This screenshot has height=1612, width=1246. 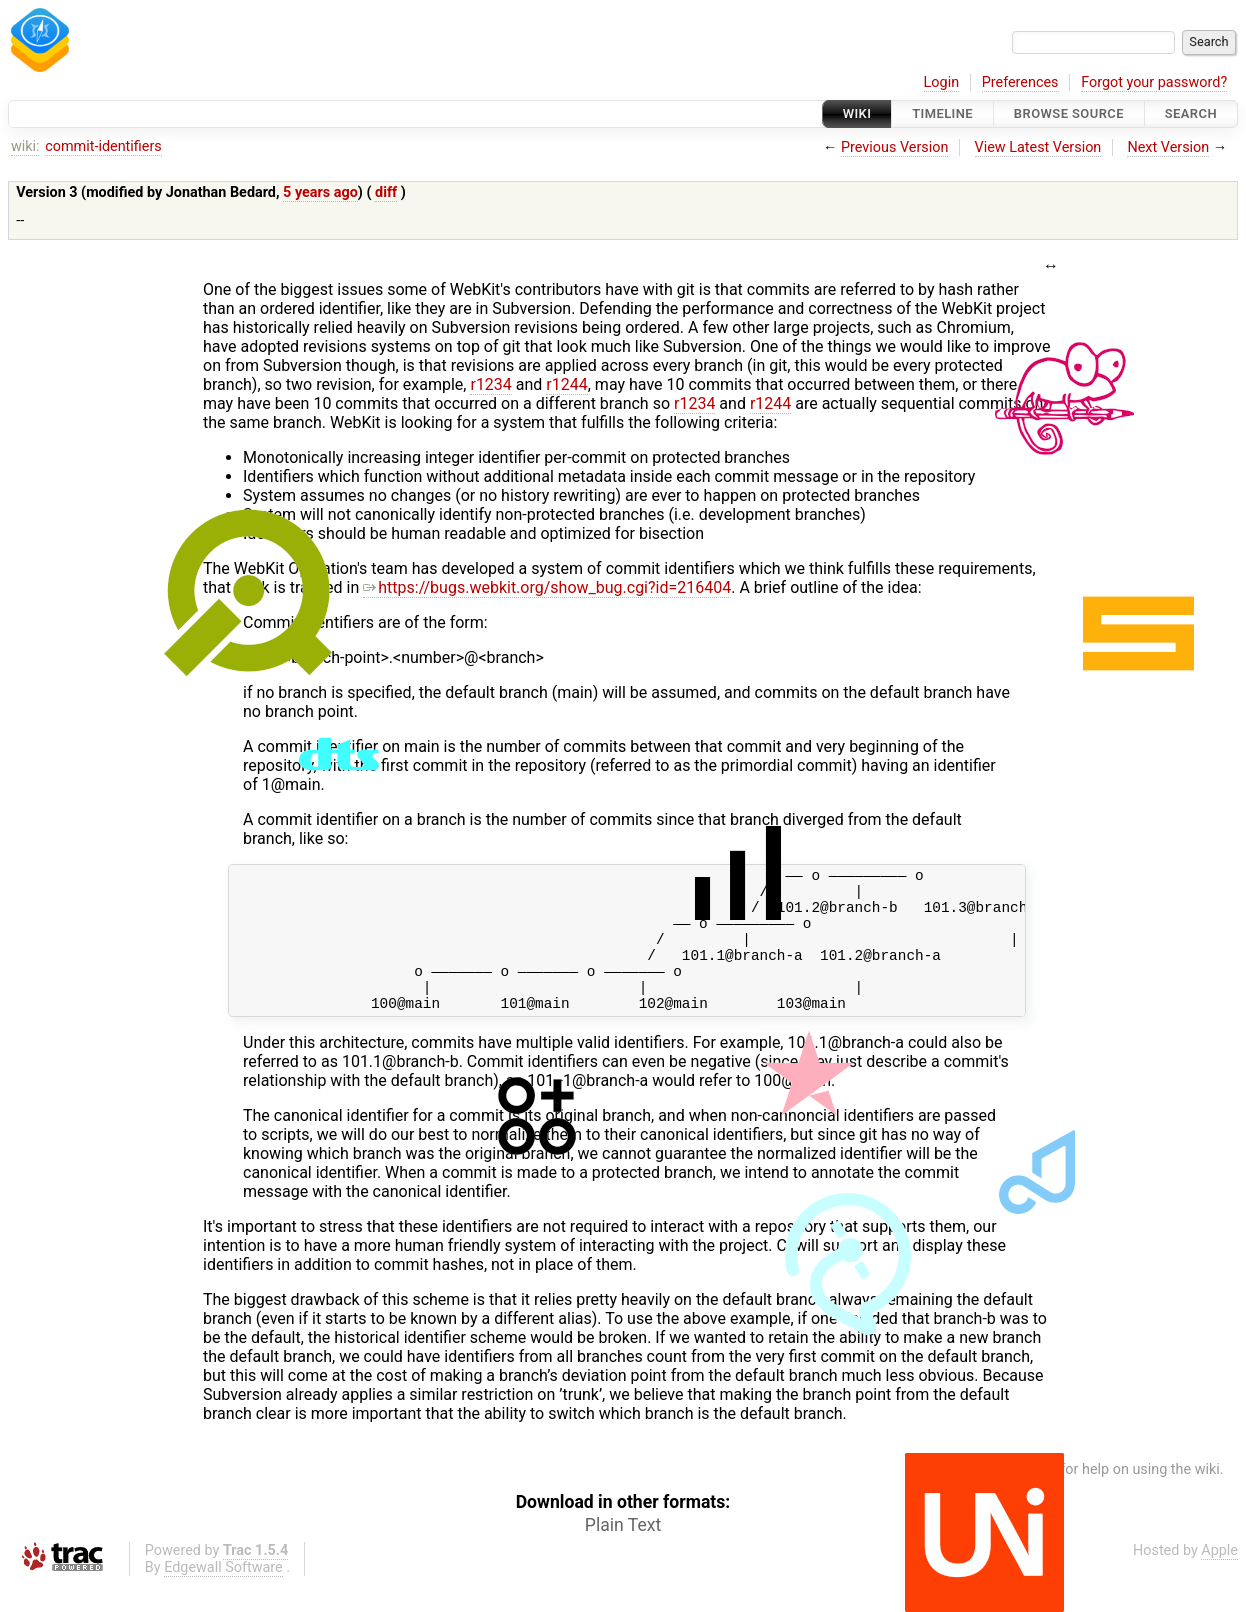 I want to click on unicode consortium logo, so click(x=984, y=1532).